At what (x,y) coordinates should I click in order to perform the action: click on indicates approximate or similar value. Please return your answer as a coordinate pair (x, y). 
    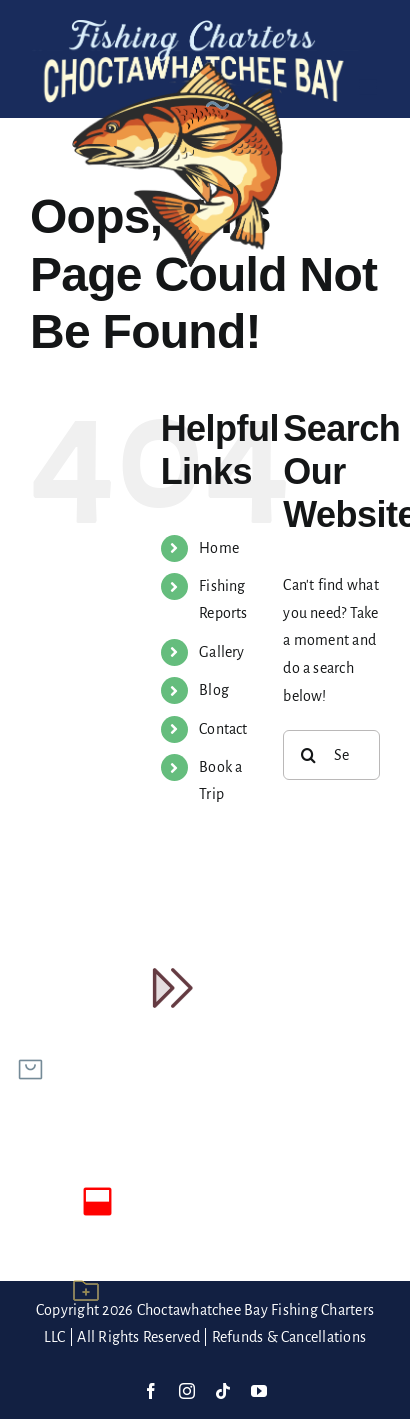
    Looking at the image, I should click on (217, 105).